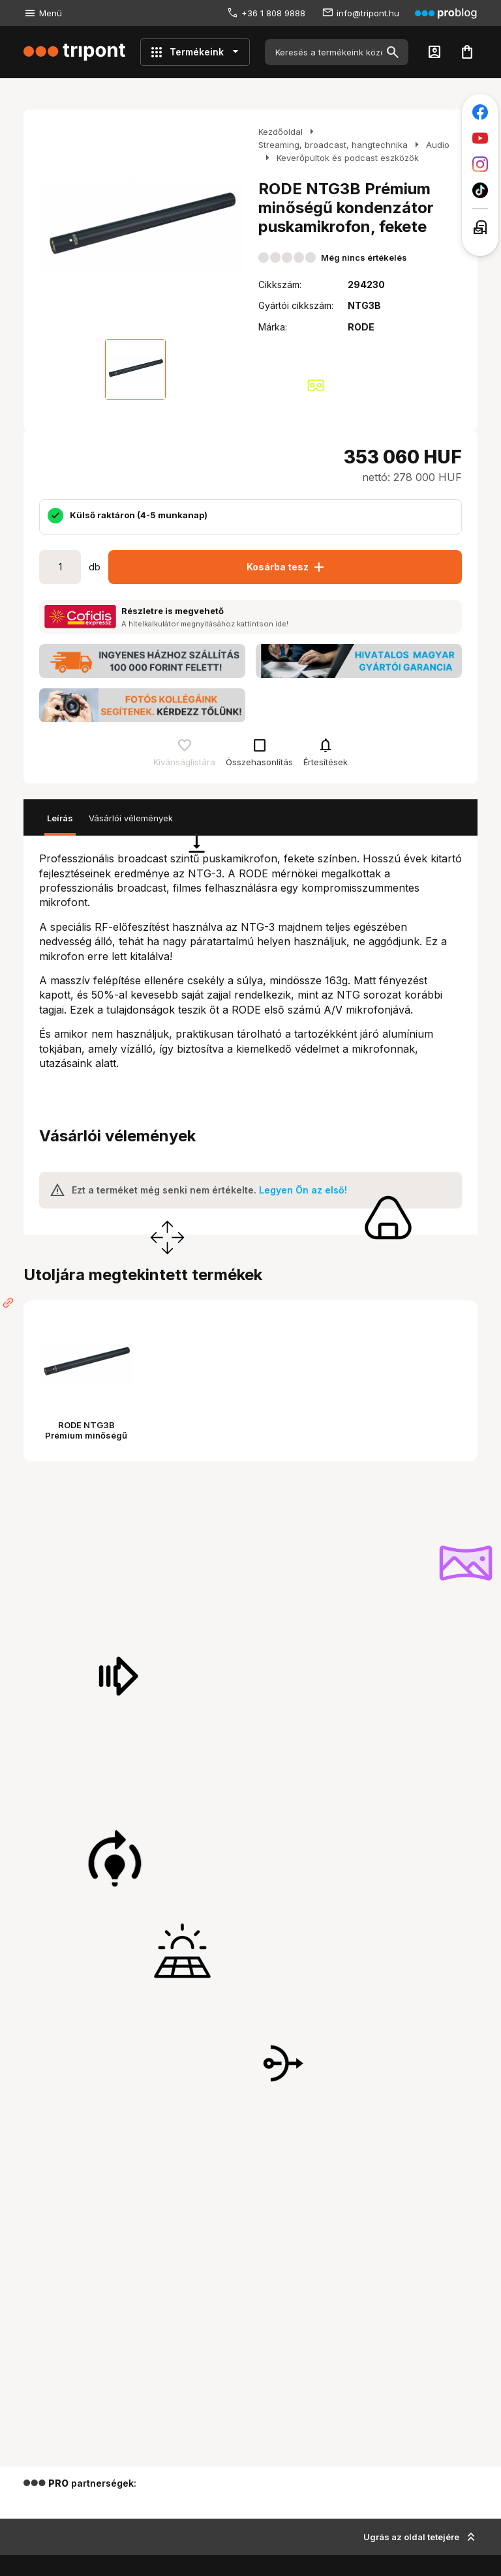  Describe the element at coordinates (117, 1676) in the screenshot. I see `skip forward or jump to the end` at that location.